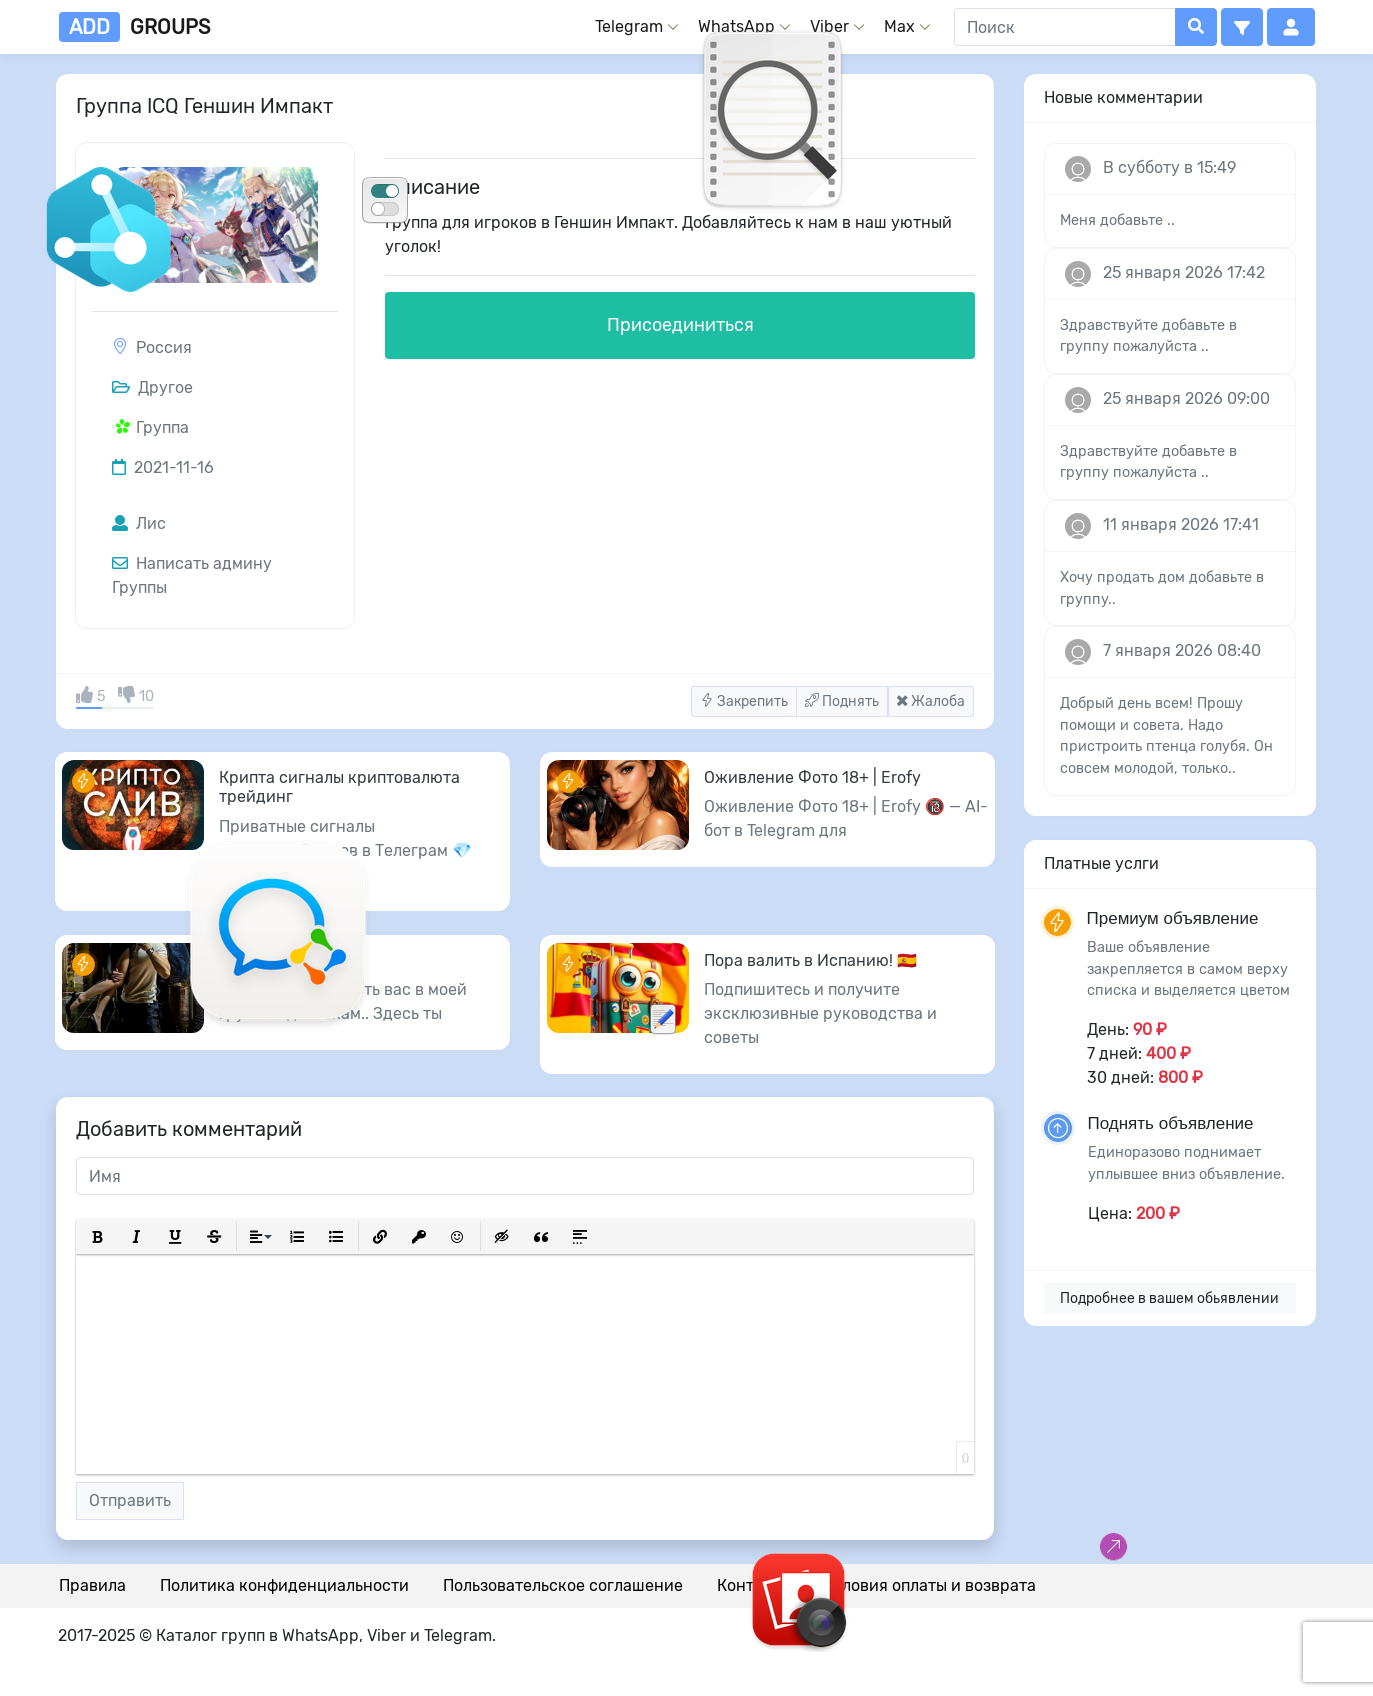  What do you see at coordinates (798, 1599) in the screenshot?
I see `open cheese webcam app` at bounding box center [798, 1599].